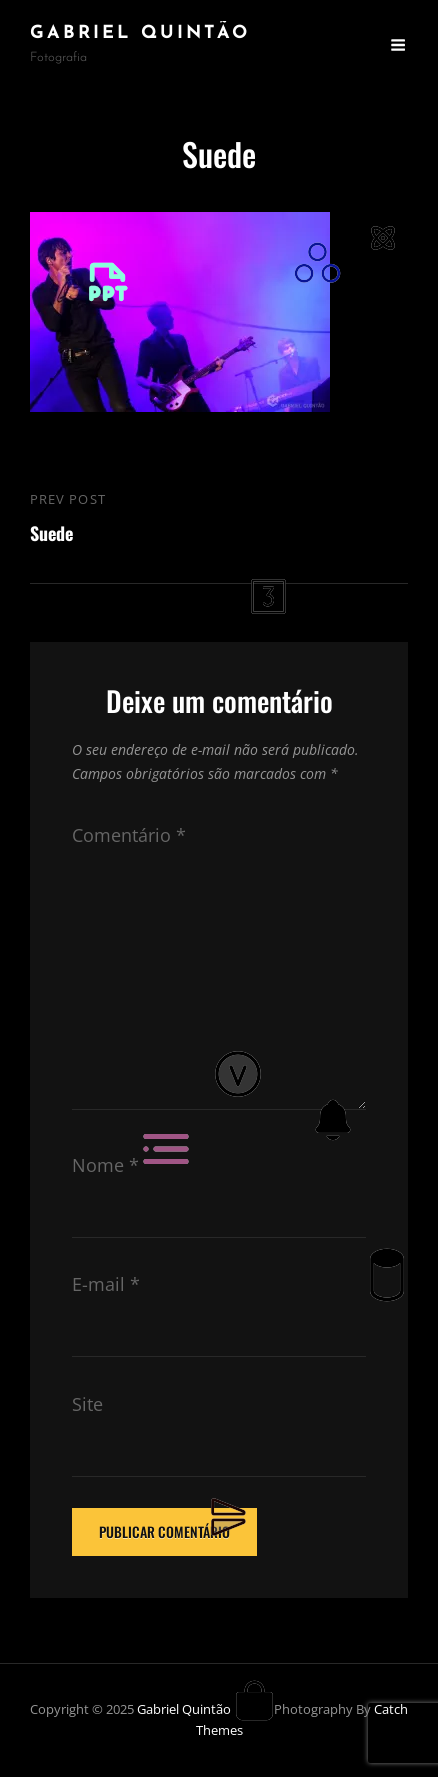  Describe the element at coordinates (227, 1517) in the screenshot. I see `flip image vertically` at that location.